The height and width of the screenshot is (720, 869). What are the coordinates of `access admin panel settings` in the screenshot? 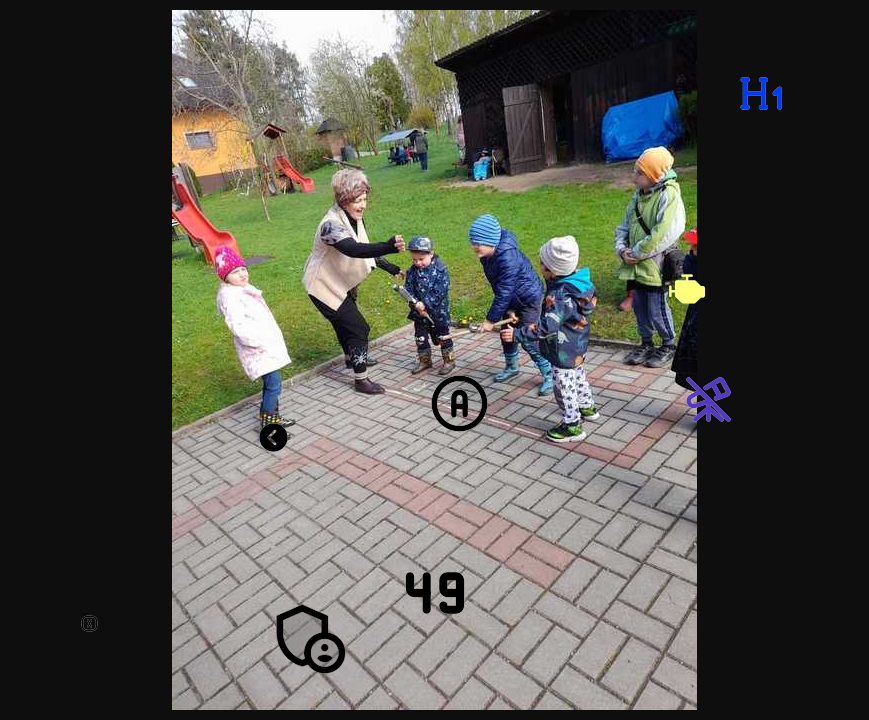 It's located at (307, 635).